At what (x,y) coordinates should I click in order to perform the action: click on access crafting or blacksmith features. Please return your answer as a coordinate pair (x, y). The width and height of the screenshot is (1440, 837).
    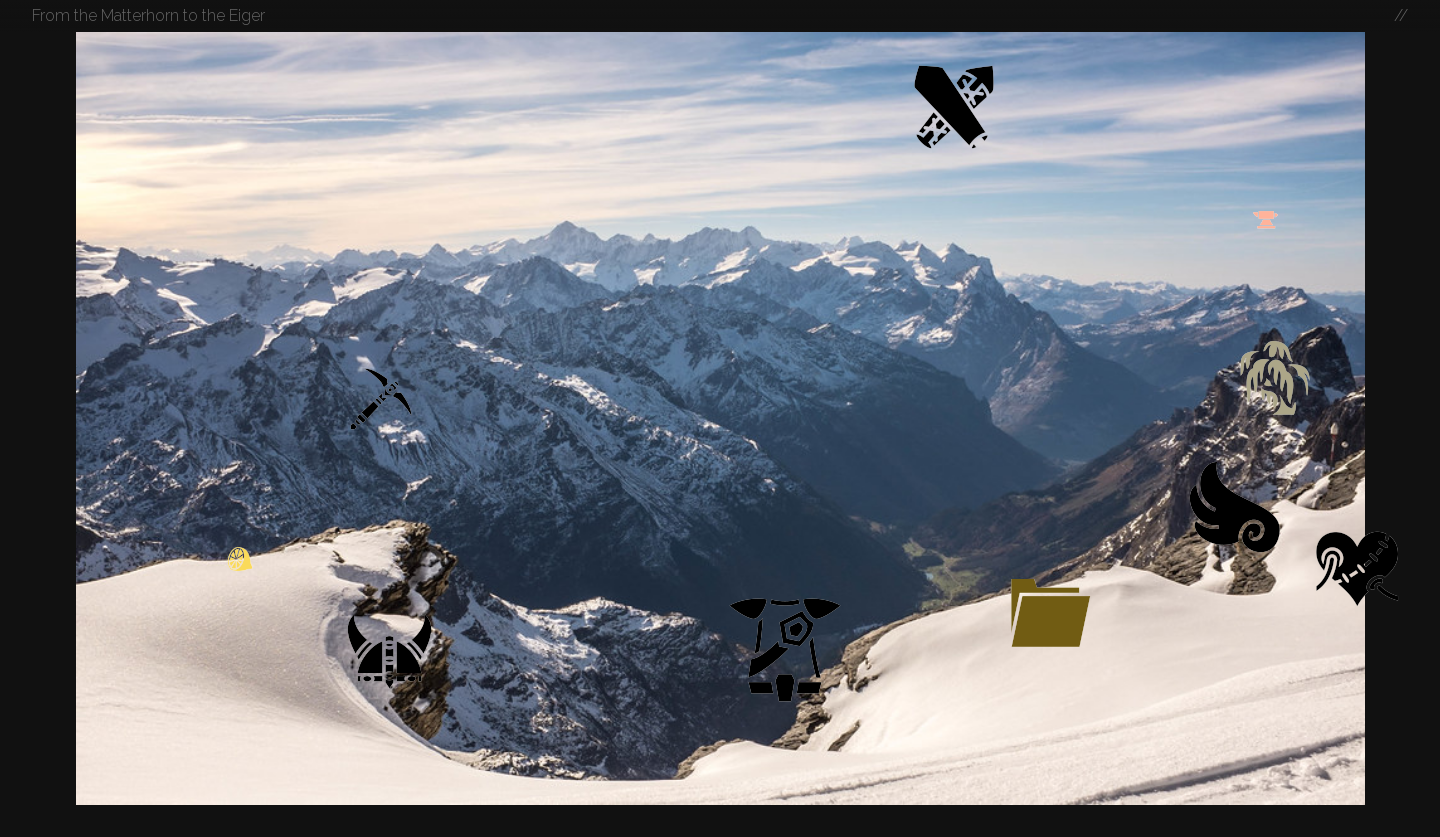
    Looking at the image, I should click on (1265, 218).